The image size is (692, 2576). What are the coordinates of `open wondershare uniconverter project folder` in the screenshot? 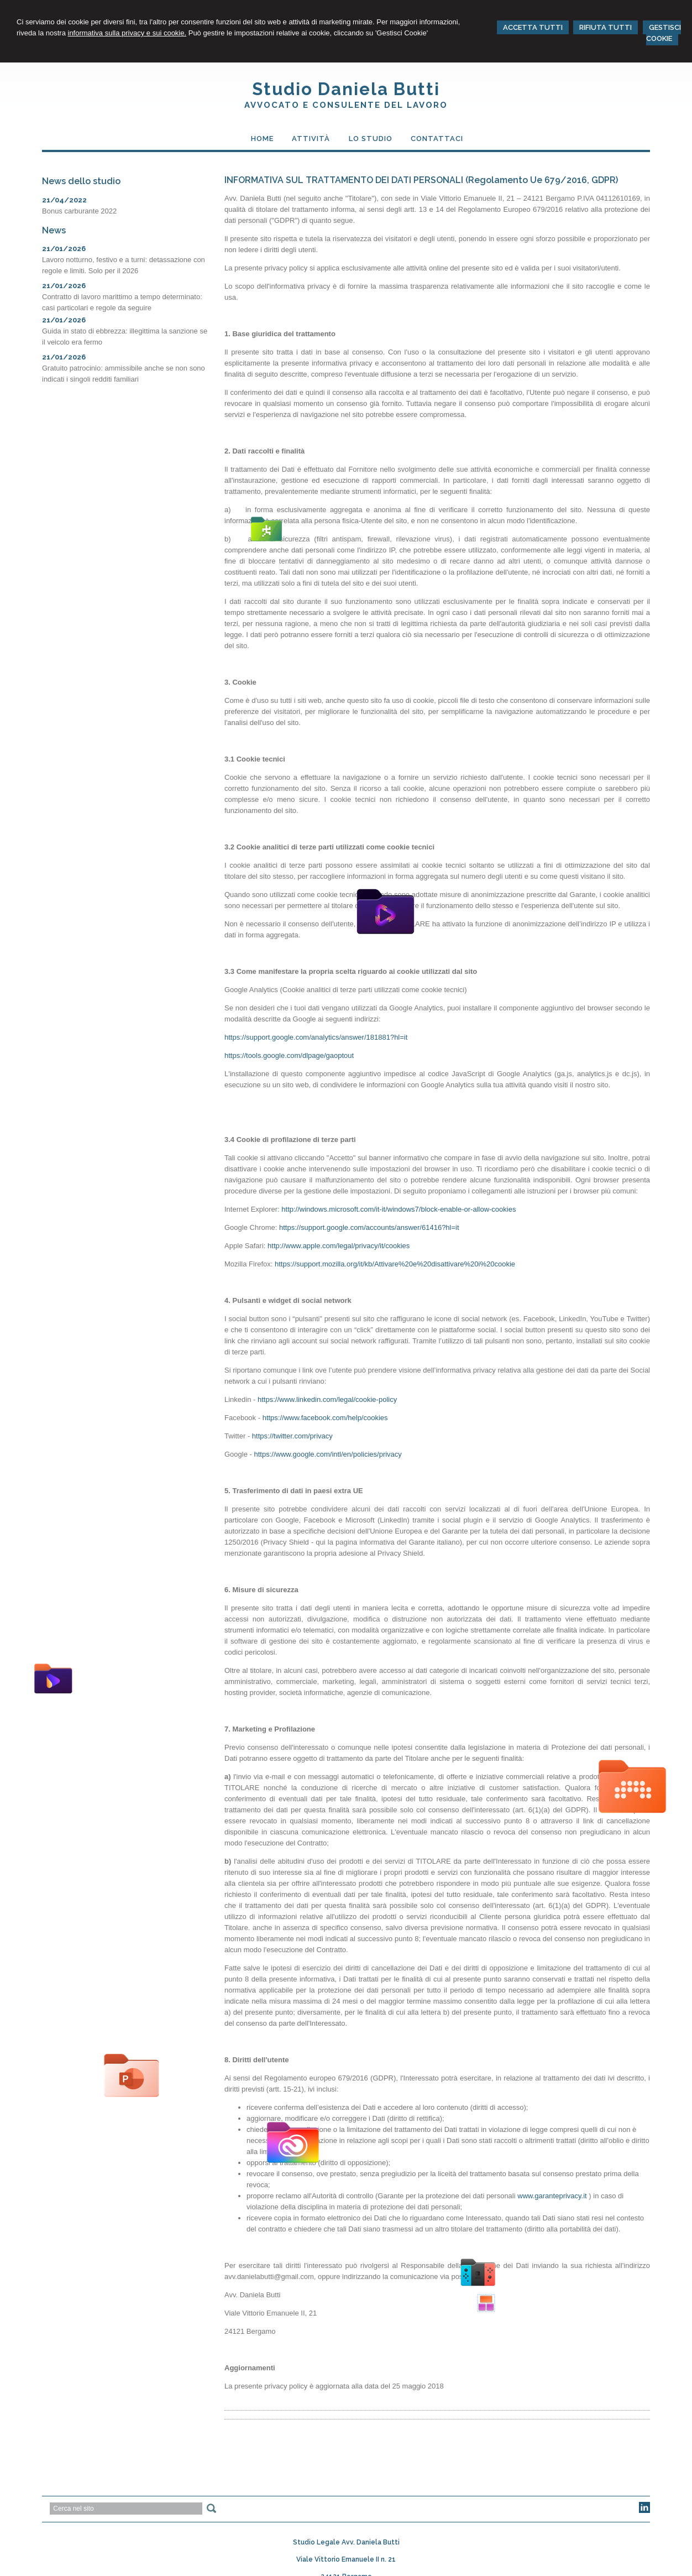 It's located at (53, 1680).